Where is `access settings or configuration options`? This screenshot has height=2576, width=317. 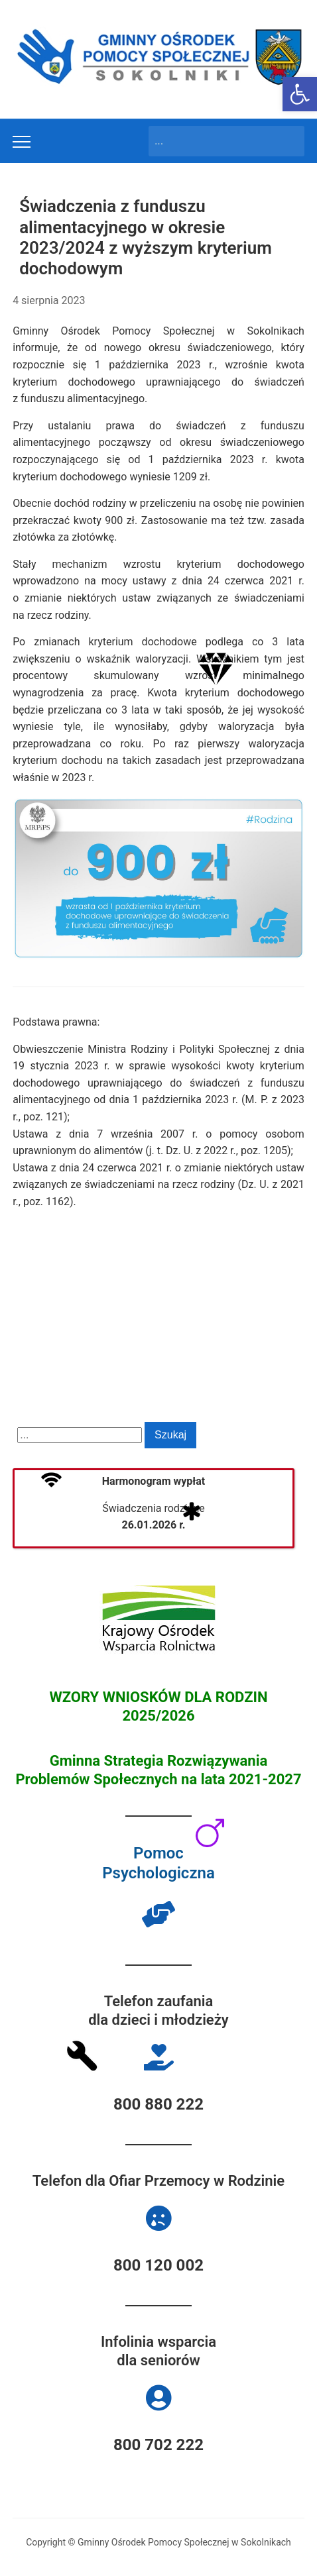 access settings or configuration options is located at coordinates (82, 2056).